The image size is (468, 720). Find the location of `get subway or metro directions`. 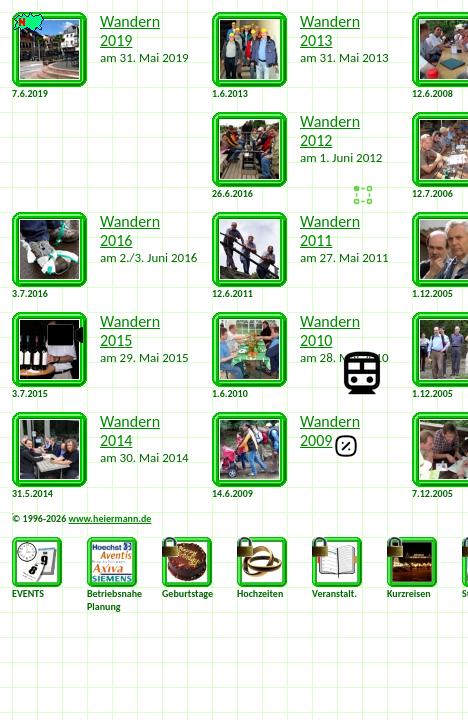

get subway or metro directions is located at coordinates (362, 374).